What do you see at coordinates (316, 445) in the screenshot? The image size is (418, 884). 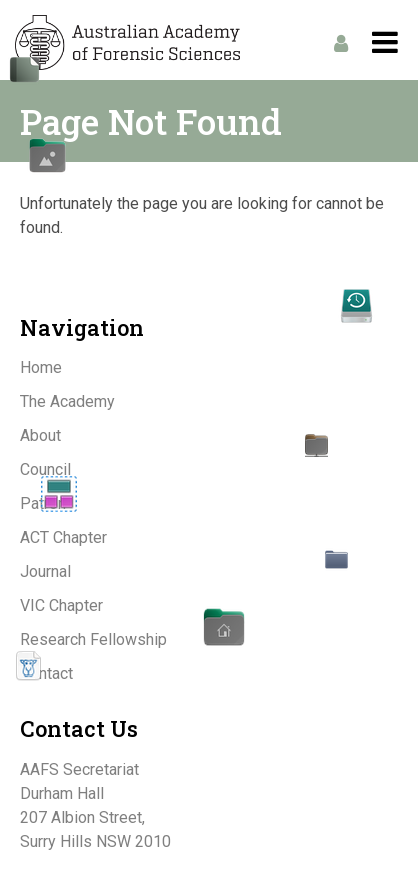 I see `access files stored on a remote server` at bounding box center [316, 445].